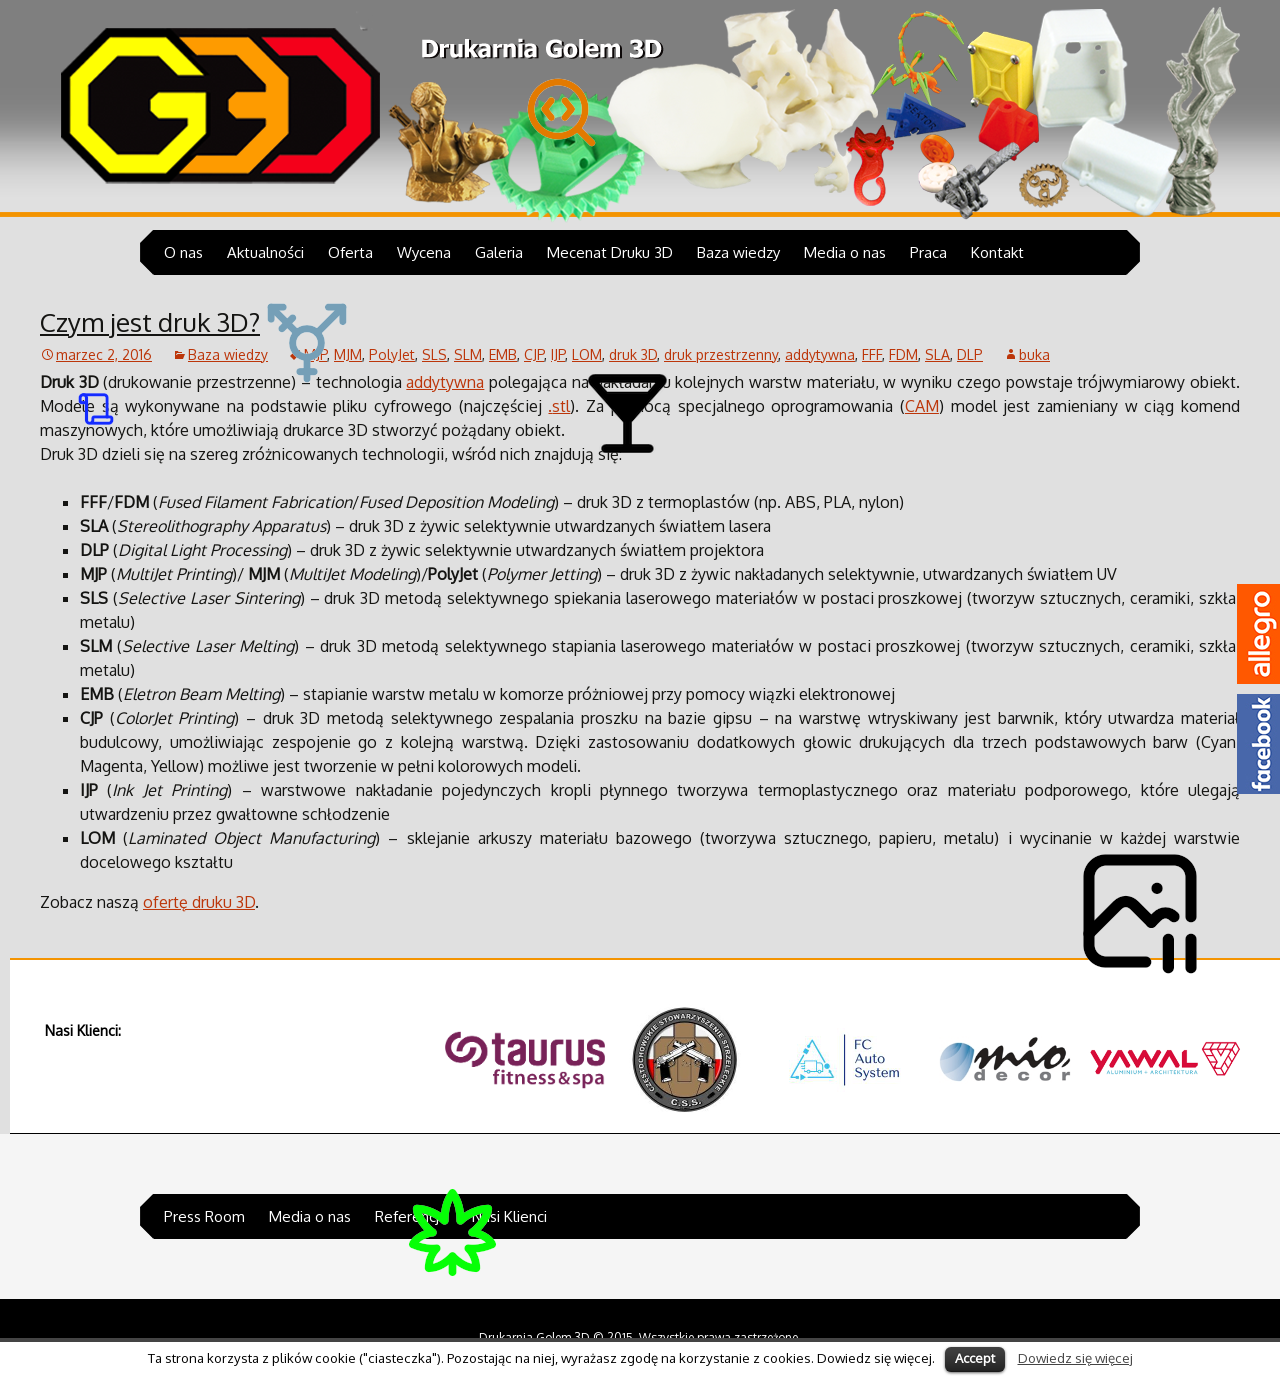 The height and width of the screenshot is (1377, 1280). I want to click on indicates transgender identity option, so click(307, 343).